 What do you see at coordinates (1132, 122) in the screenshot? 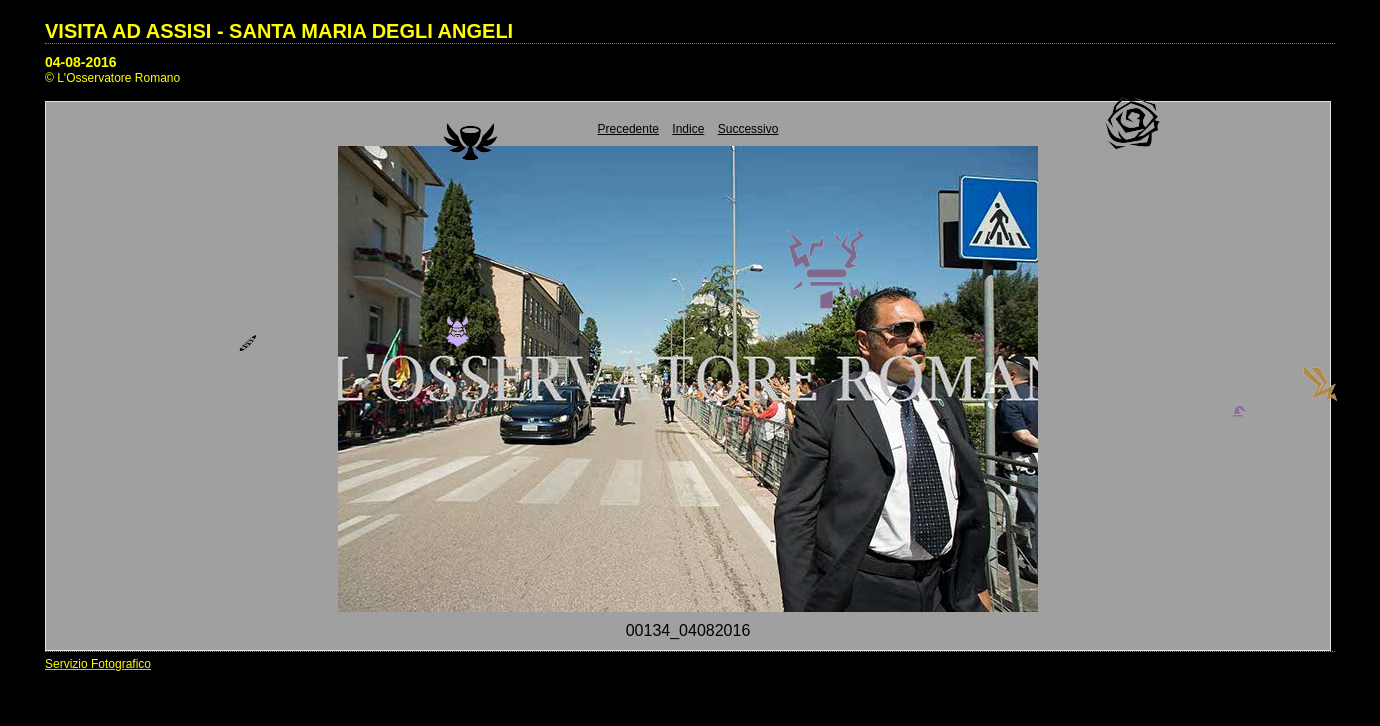
I see `indicates empty state or no results found` at bounding box center [1132, 122].